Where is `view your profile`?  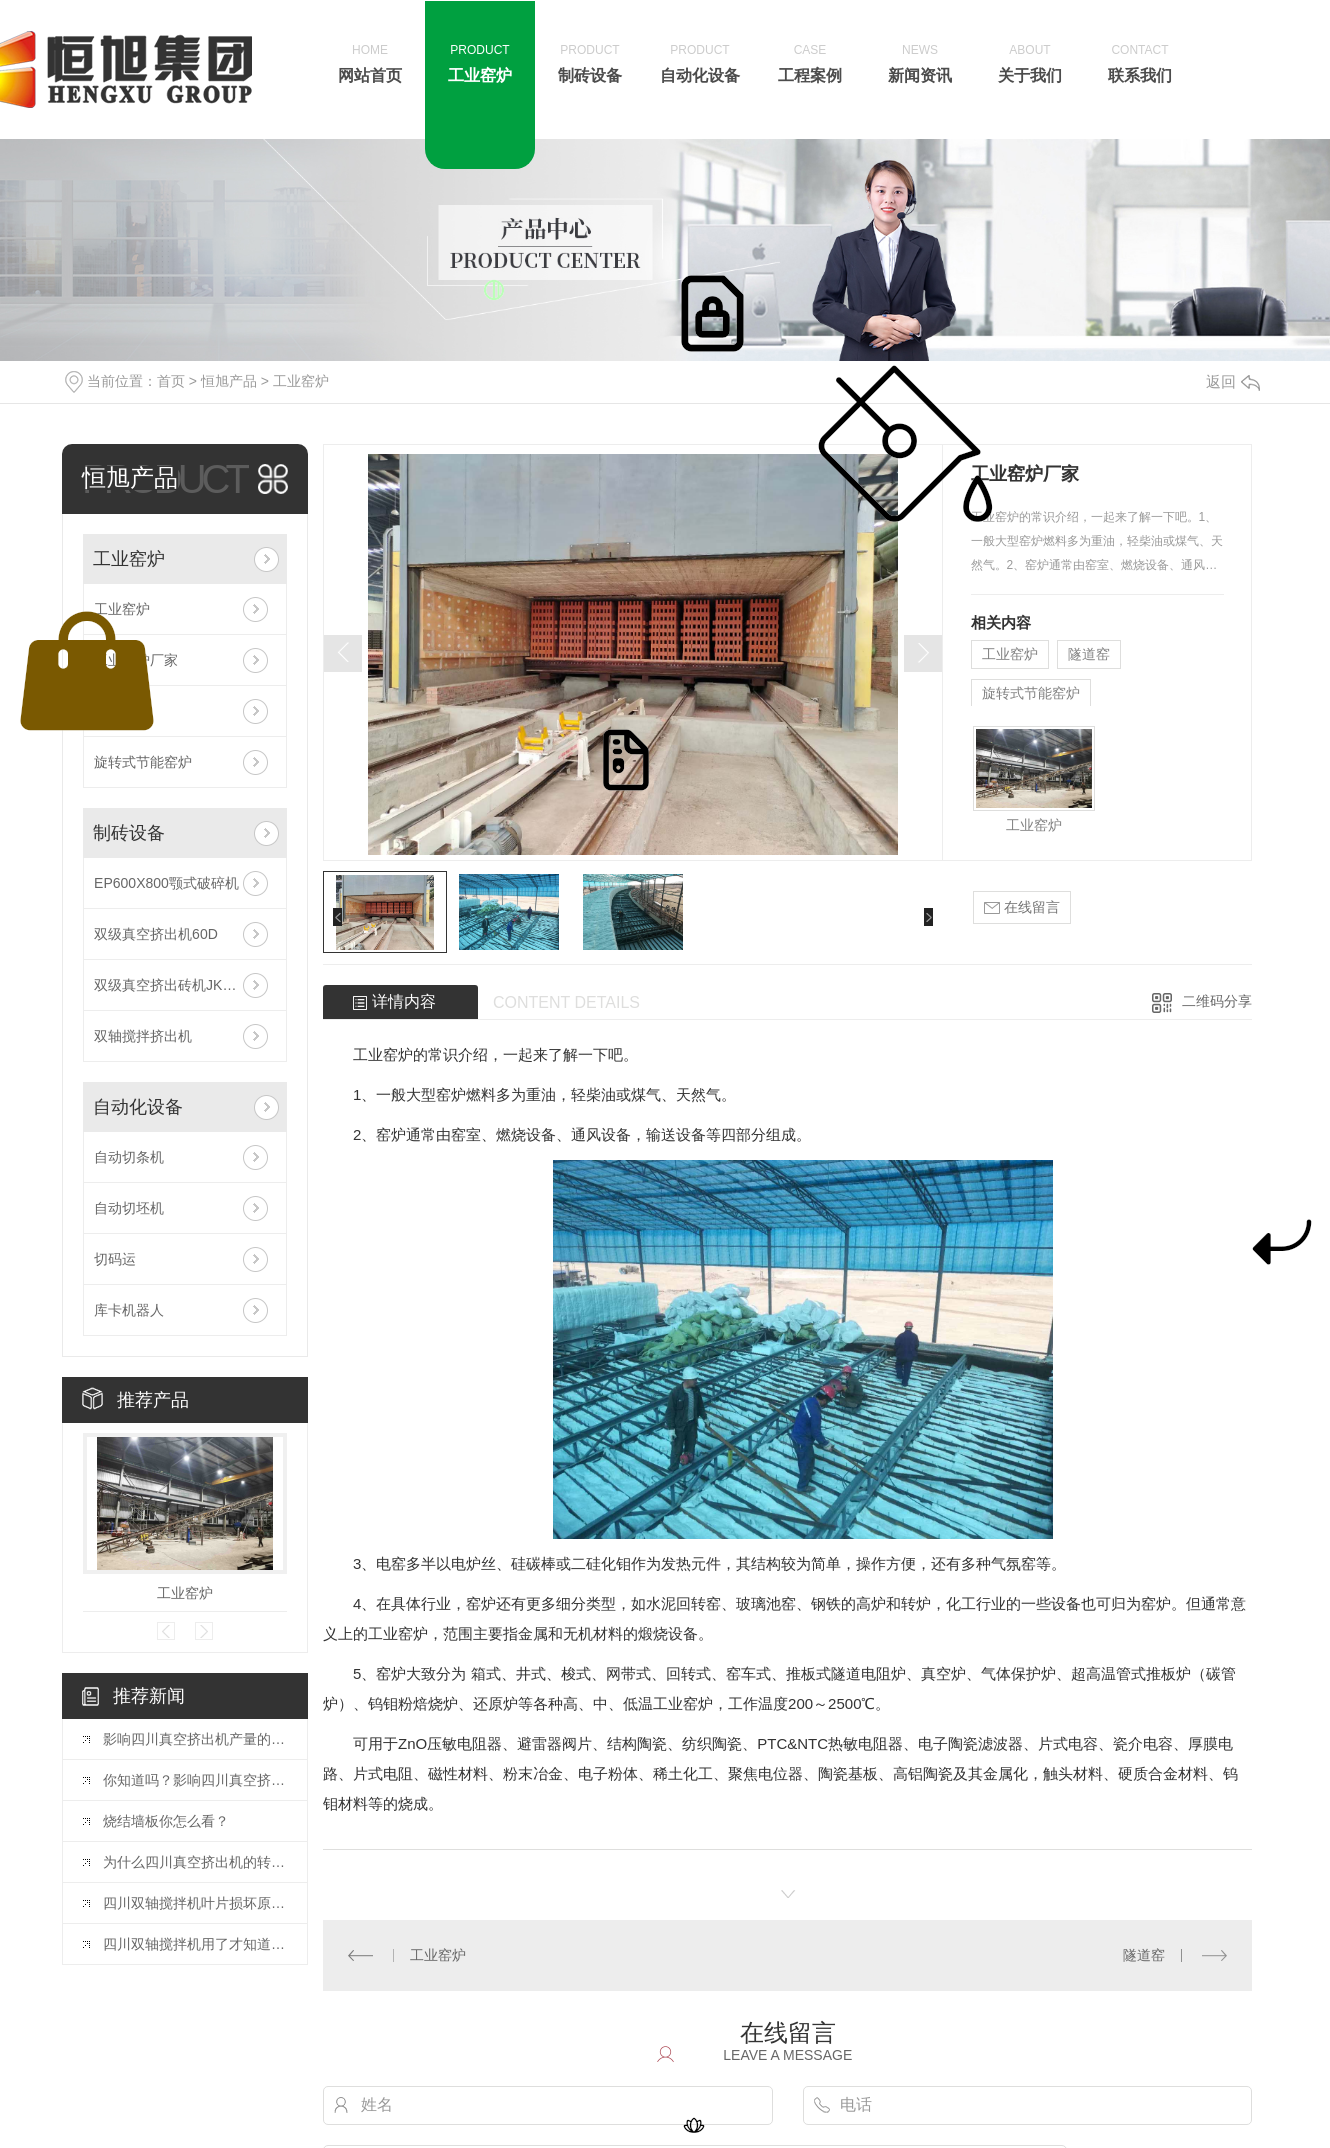 view your profile is located at coordinates (665, 2054).